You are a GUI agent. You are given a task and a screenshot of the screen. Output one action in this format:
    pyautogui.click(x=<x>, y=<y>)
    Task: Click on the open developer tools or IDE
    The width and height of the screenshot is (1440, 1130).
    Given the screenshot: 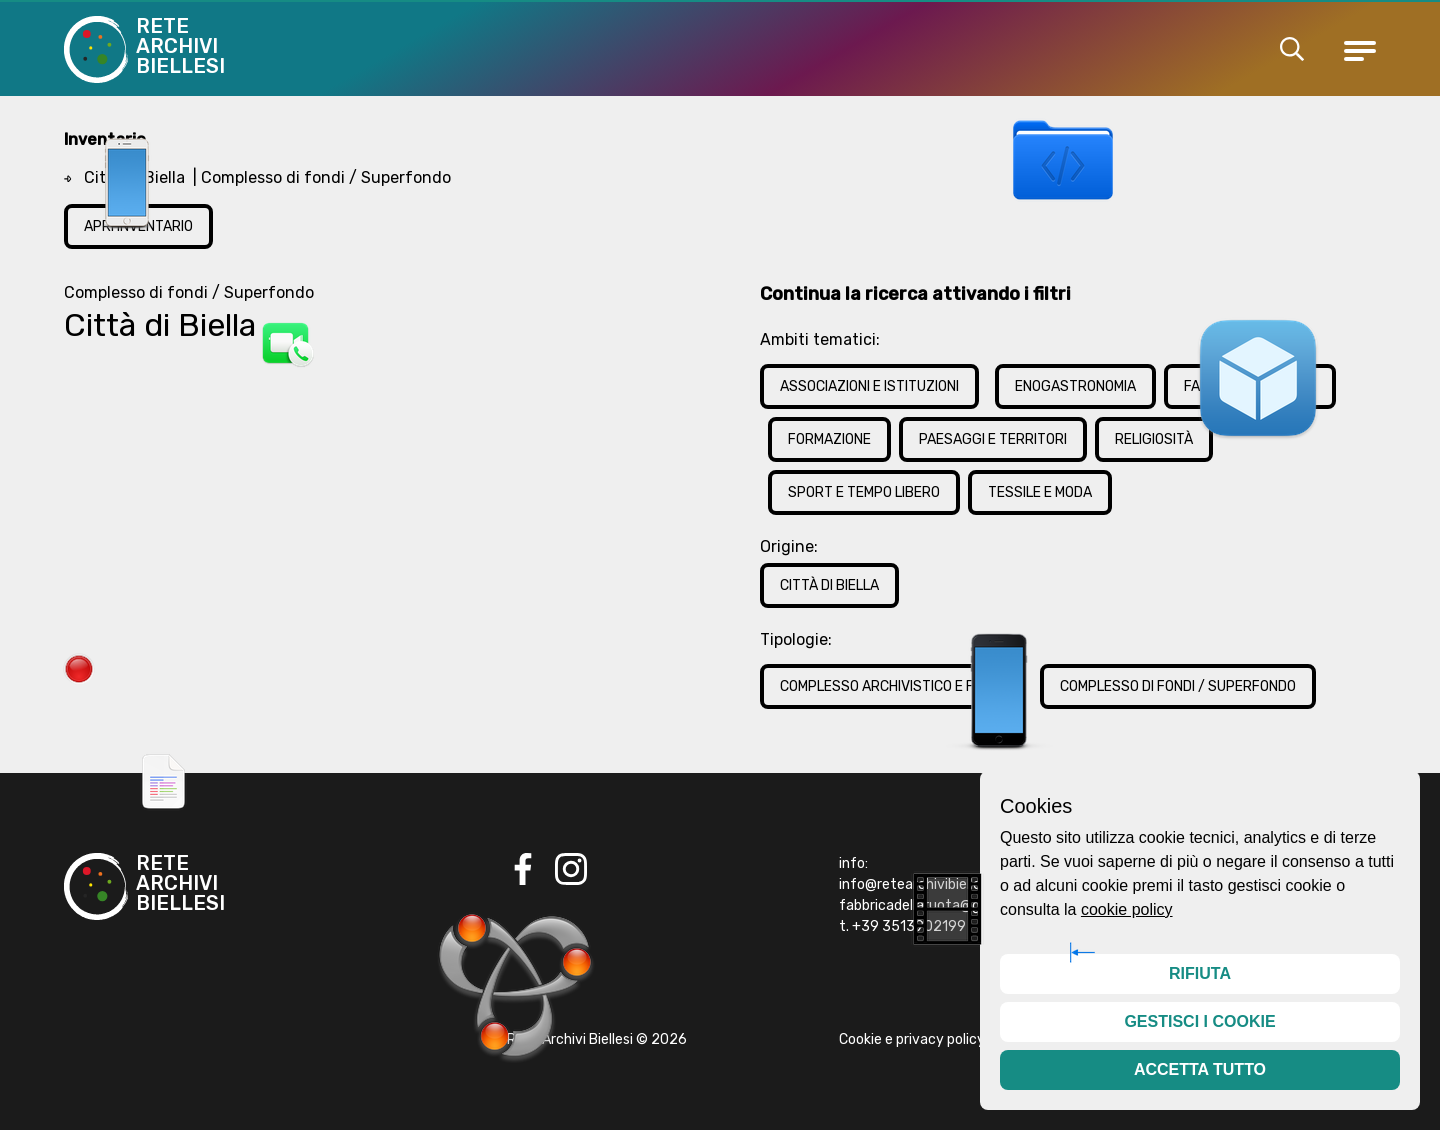 What is the action you would take?
    pyautogui.click(x=163, y=781)
    